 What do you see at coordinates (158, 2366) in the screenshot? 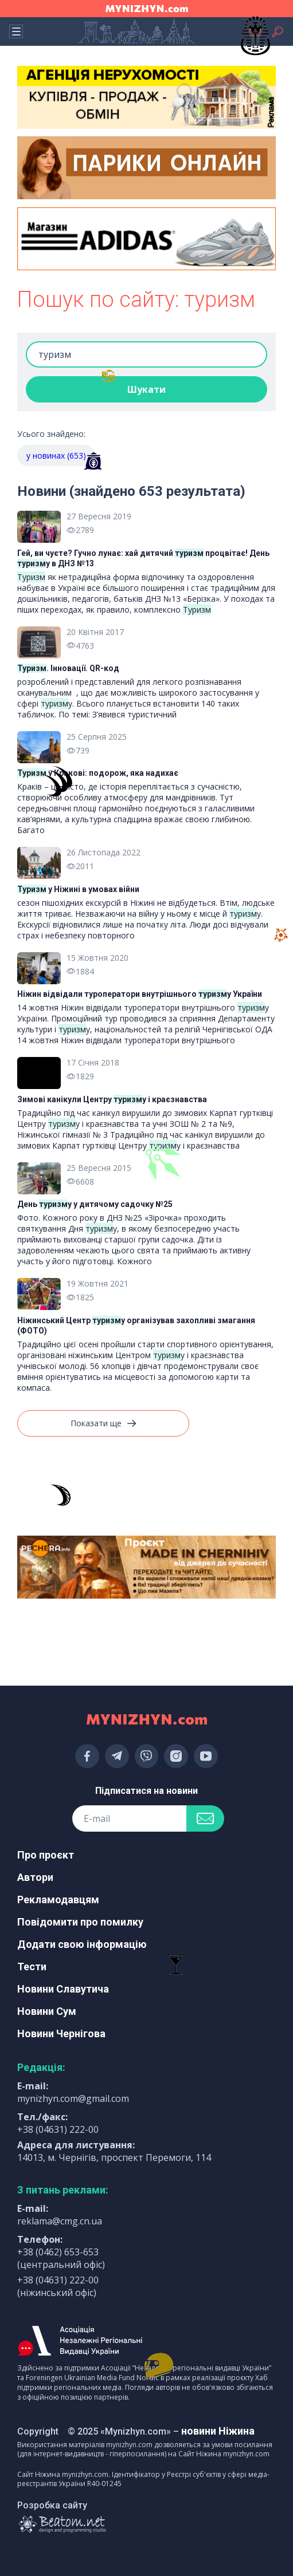
I see `select motorcycle helmet gear` at bounding box center [158, 2366].